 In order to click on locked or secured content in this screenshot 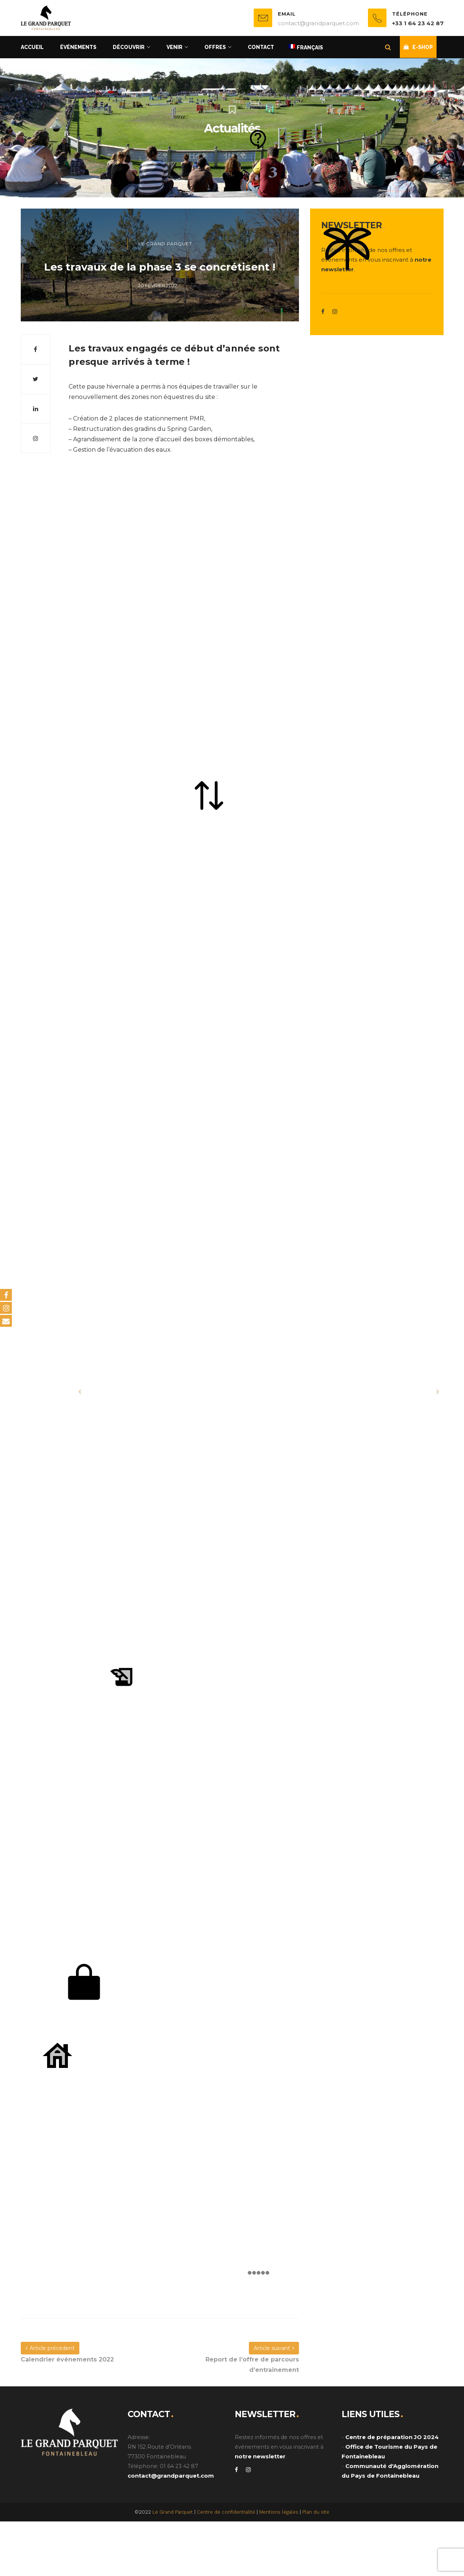, I will do `click(84, 1984)`.